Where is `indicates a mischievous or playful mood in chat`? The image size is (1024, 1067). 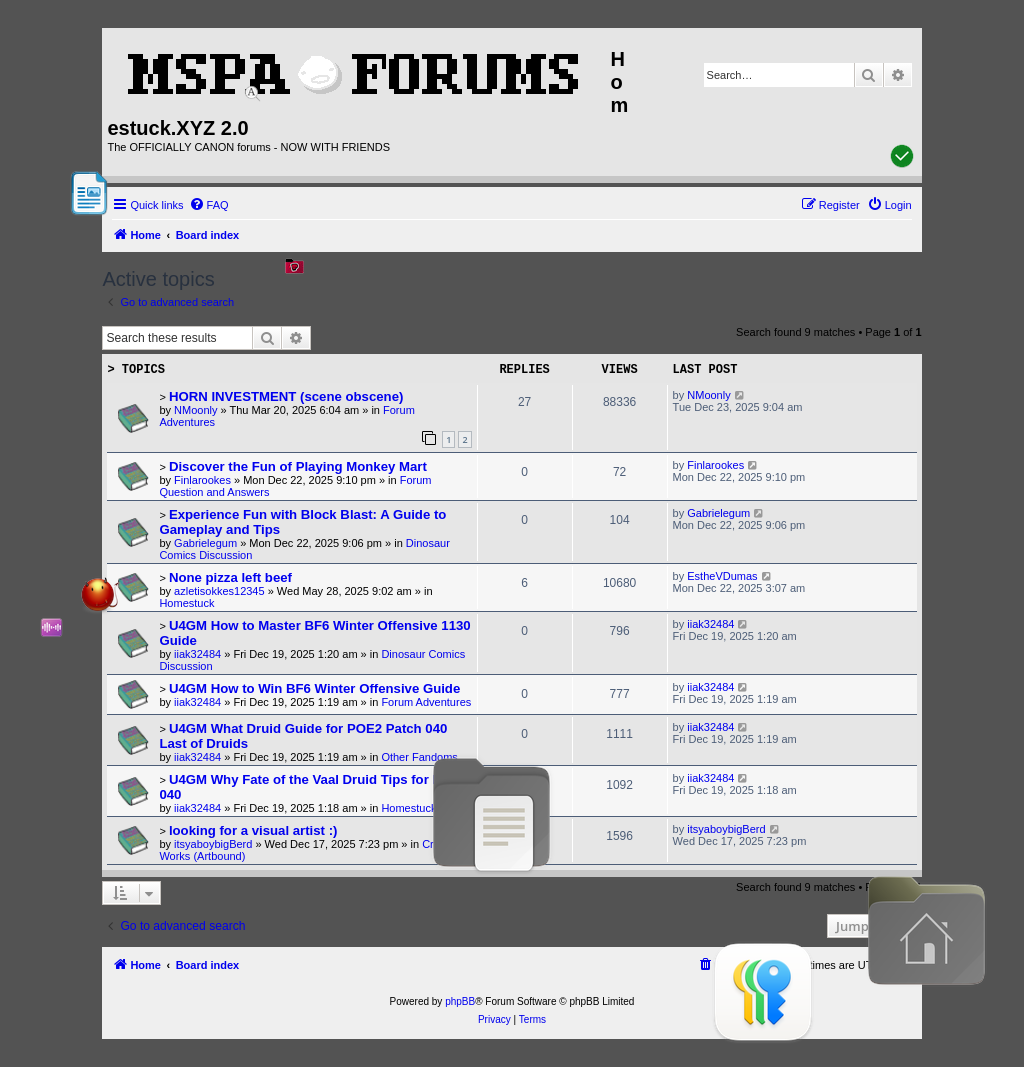 indicates a mischievous or playful mood in chat is located at coordinates (100, 595).